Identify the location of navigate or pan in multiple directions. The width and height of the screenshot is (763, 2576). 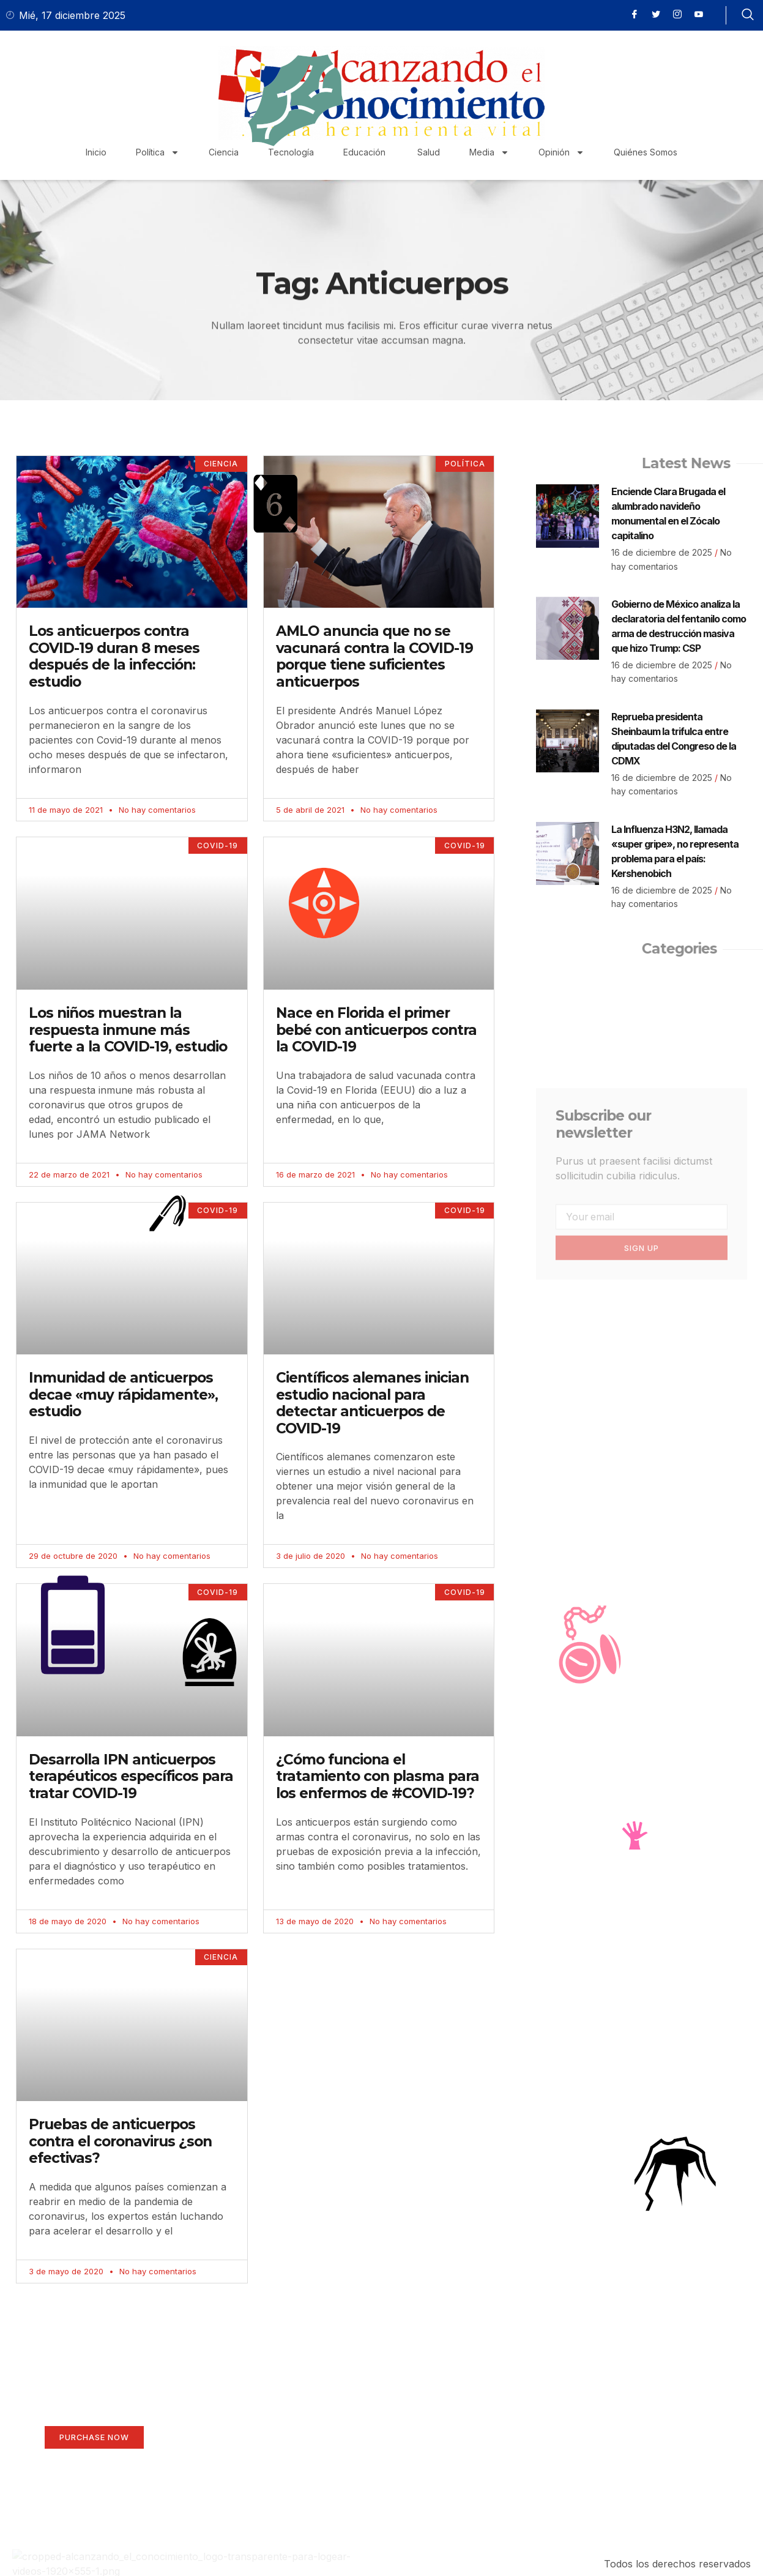
(324, 903).